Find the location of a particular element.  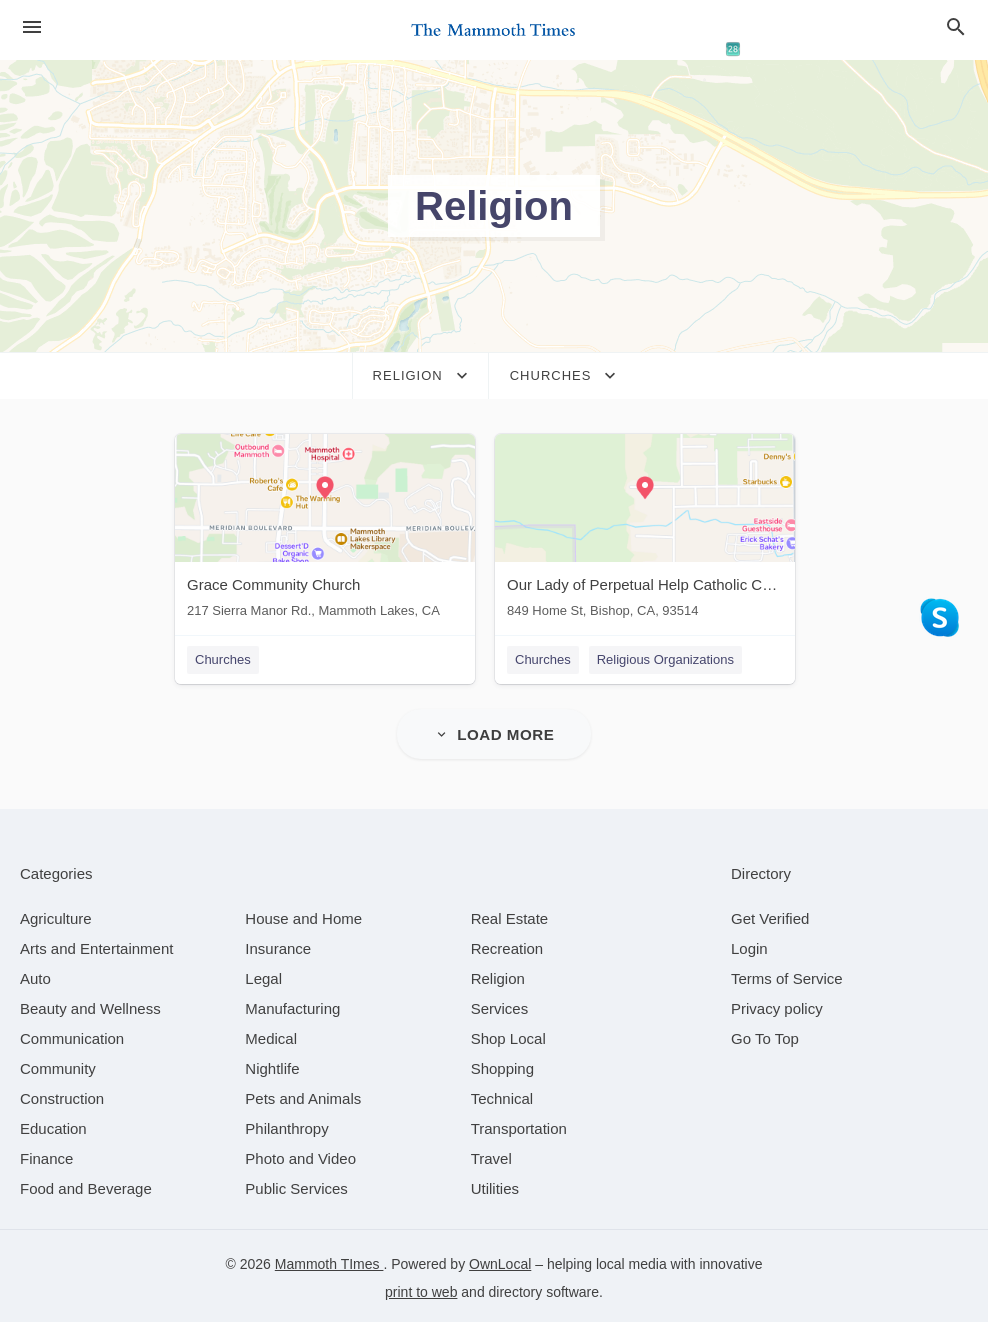

open skype app is located at coordinates (939, 617).